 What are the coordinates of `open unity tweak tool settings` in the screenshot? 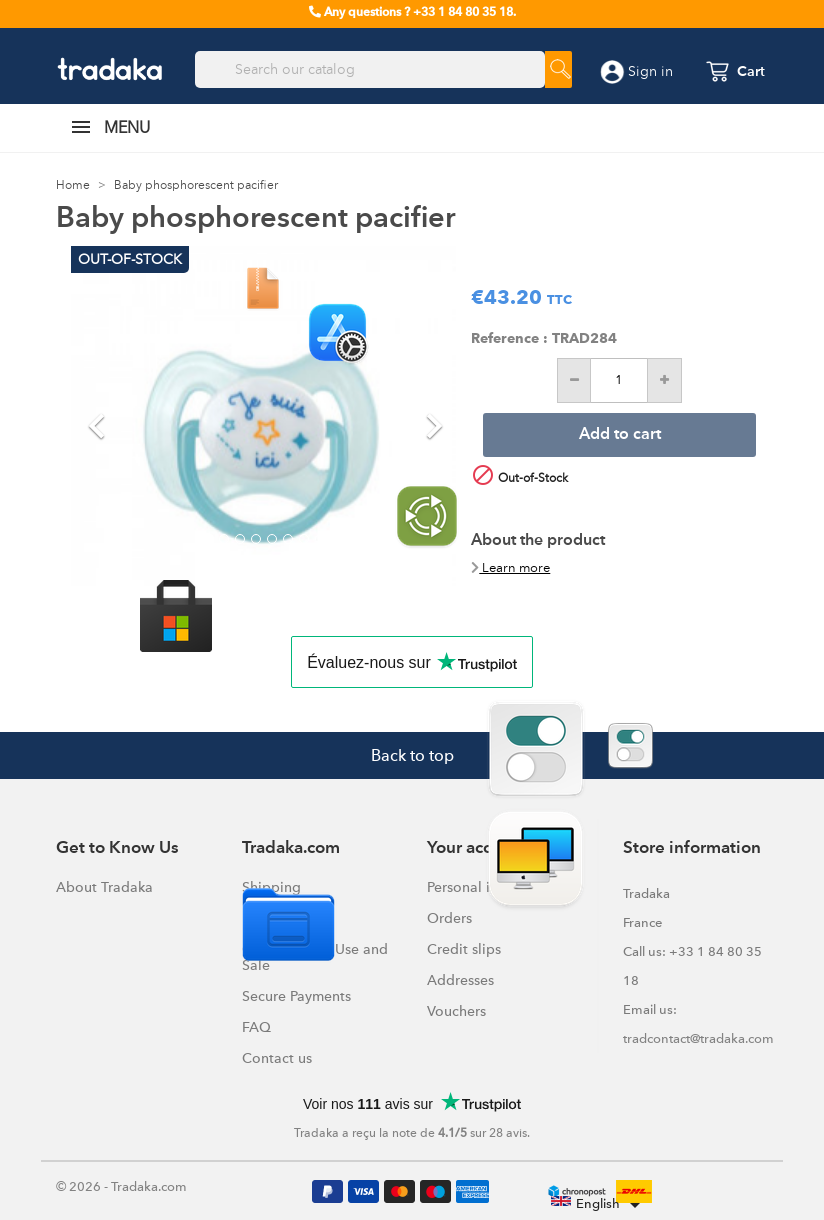 It's located at (630, 745).